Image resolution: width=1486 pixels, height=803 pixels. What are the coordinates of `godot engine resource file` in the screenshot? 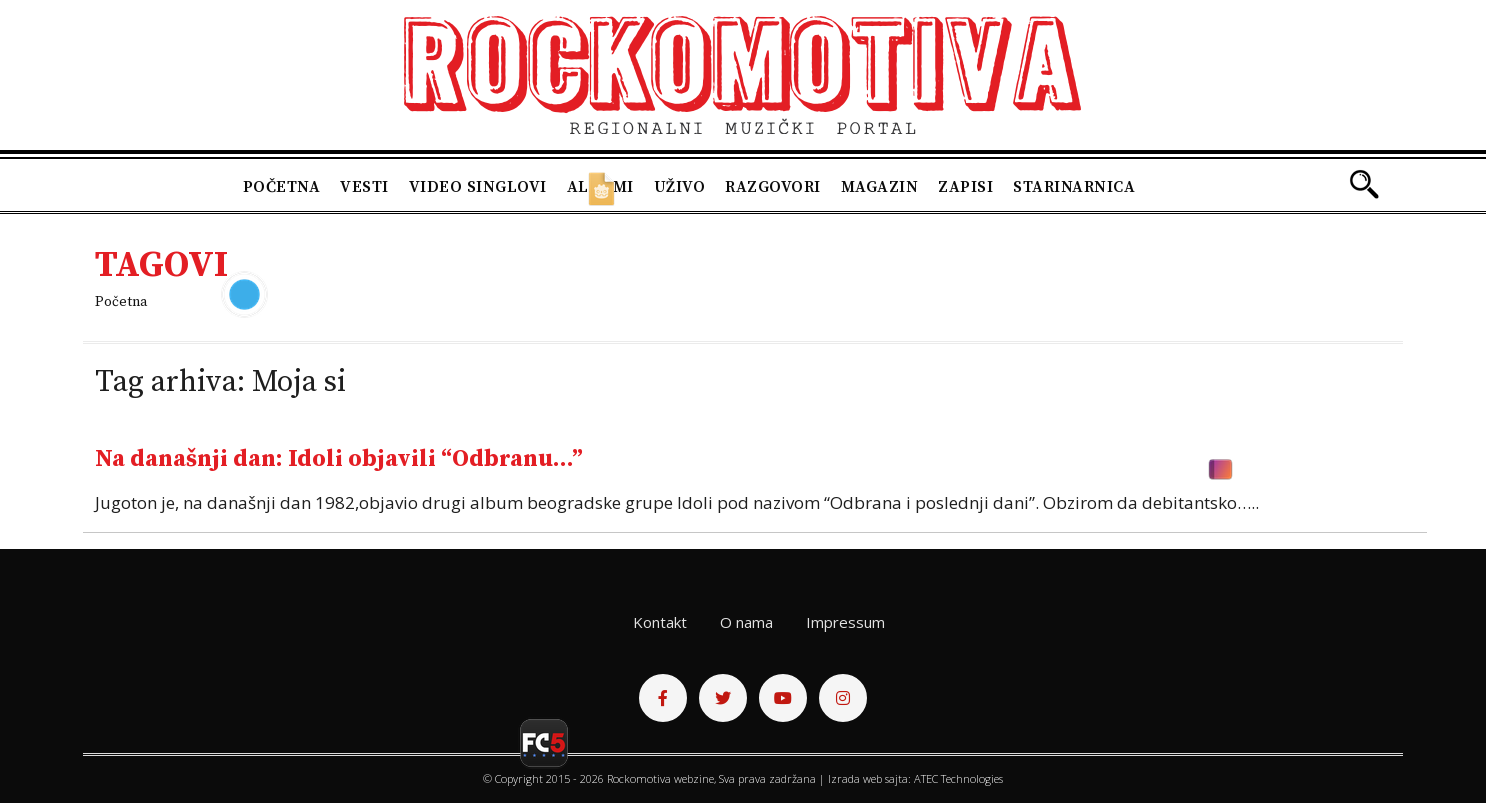 It's located at (601, 189).